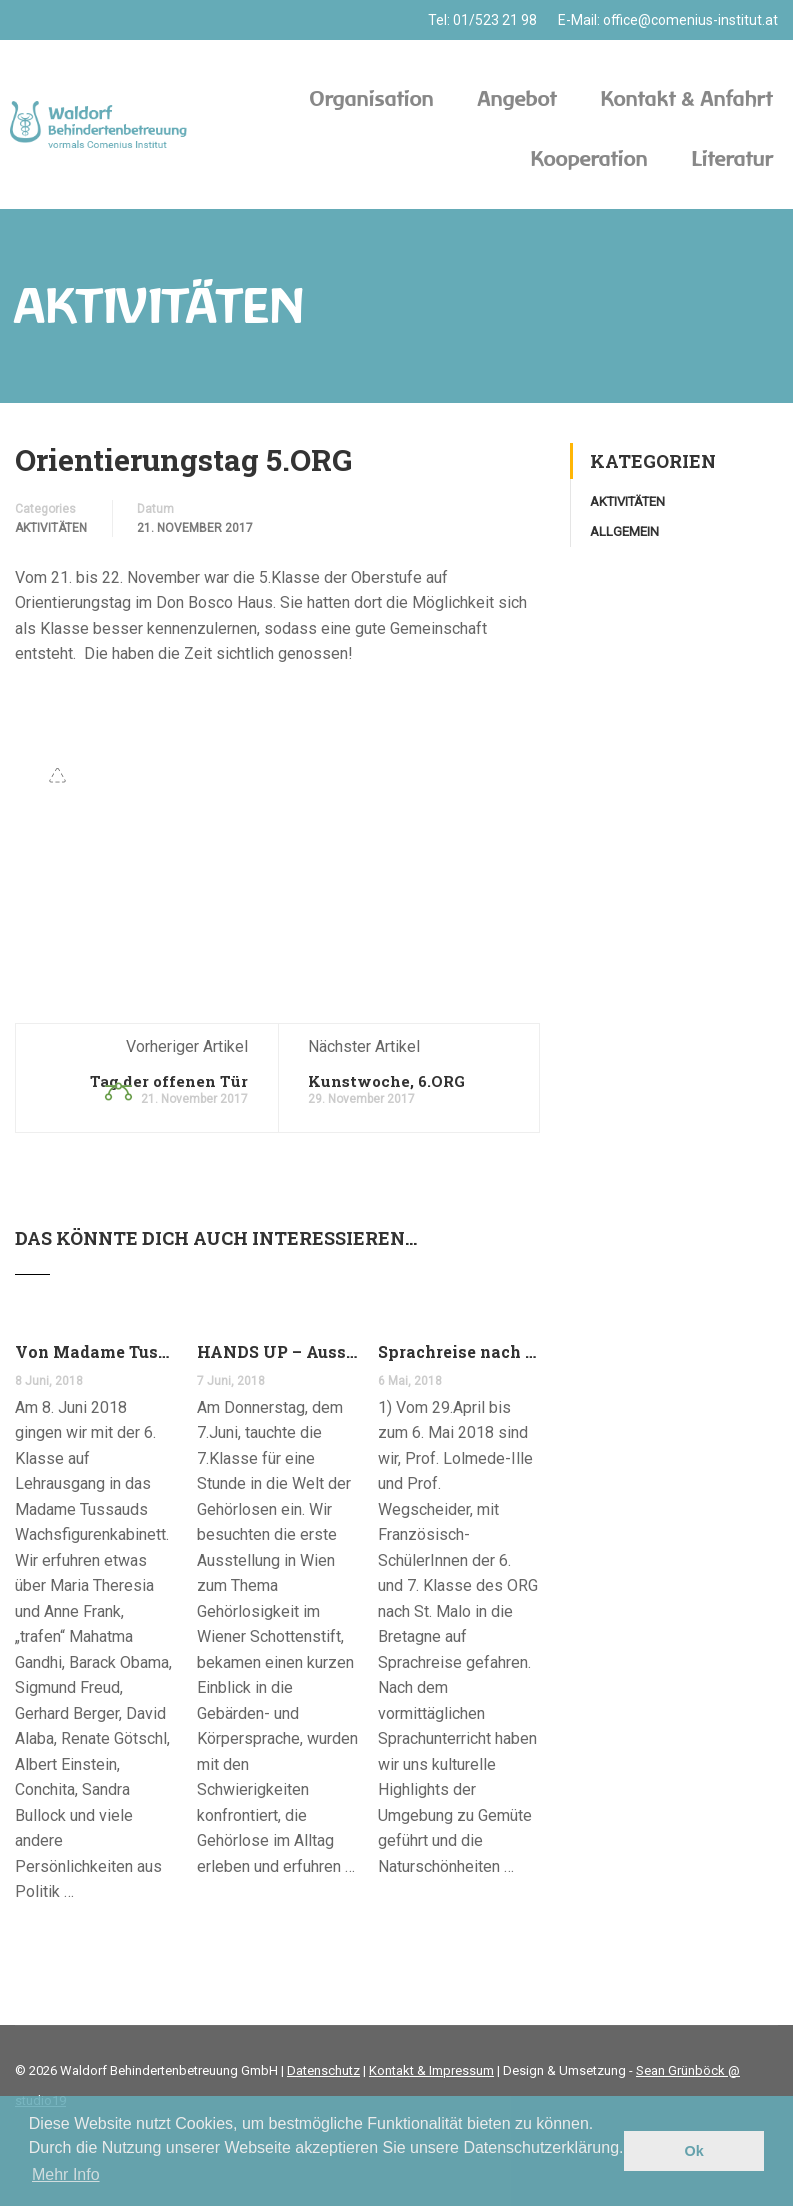 The image size is (793, 2206). What do you see at coordinates (57, 775) in the screenshot?
I see `indicates incomplete or pending status` at bounding box center [57, 775].